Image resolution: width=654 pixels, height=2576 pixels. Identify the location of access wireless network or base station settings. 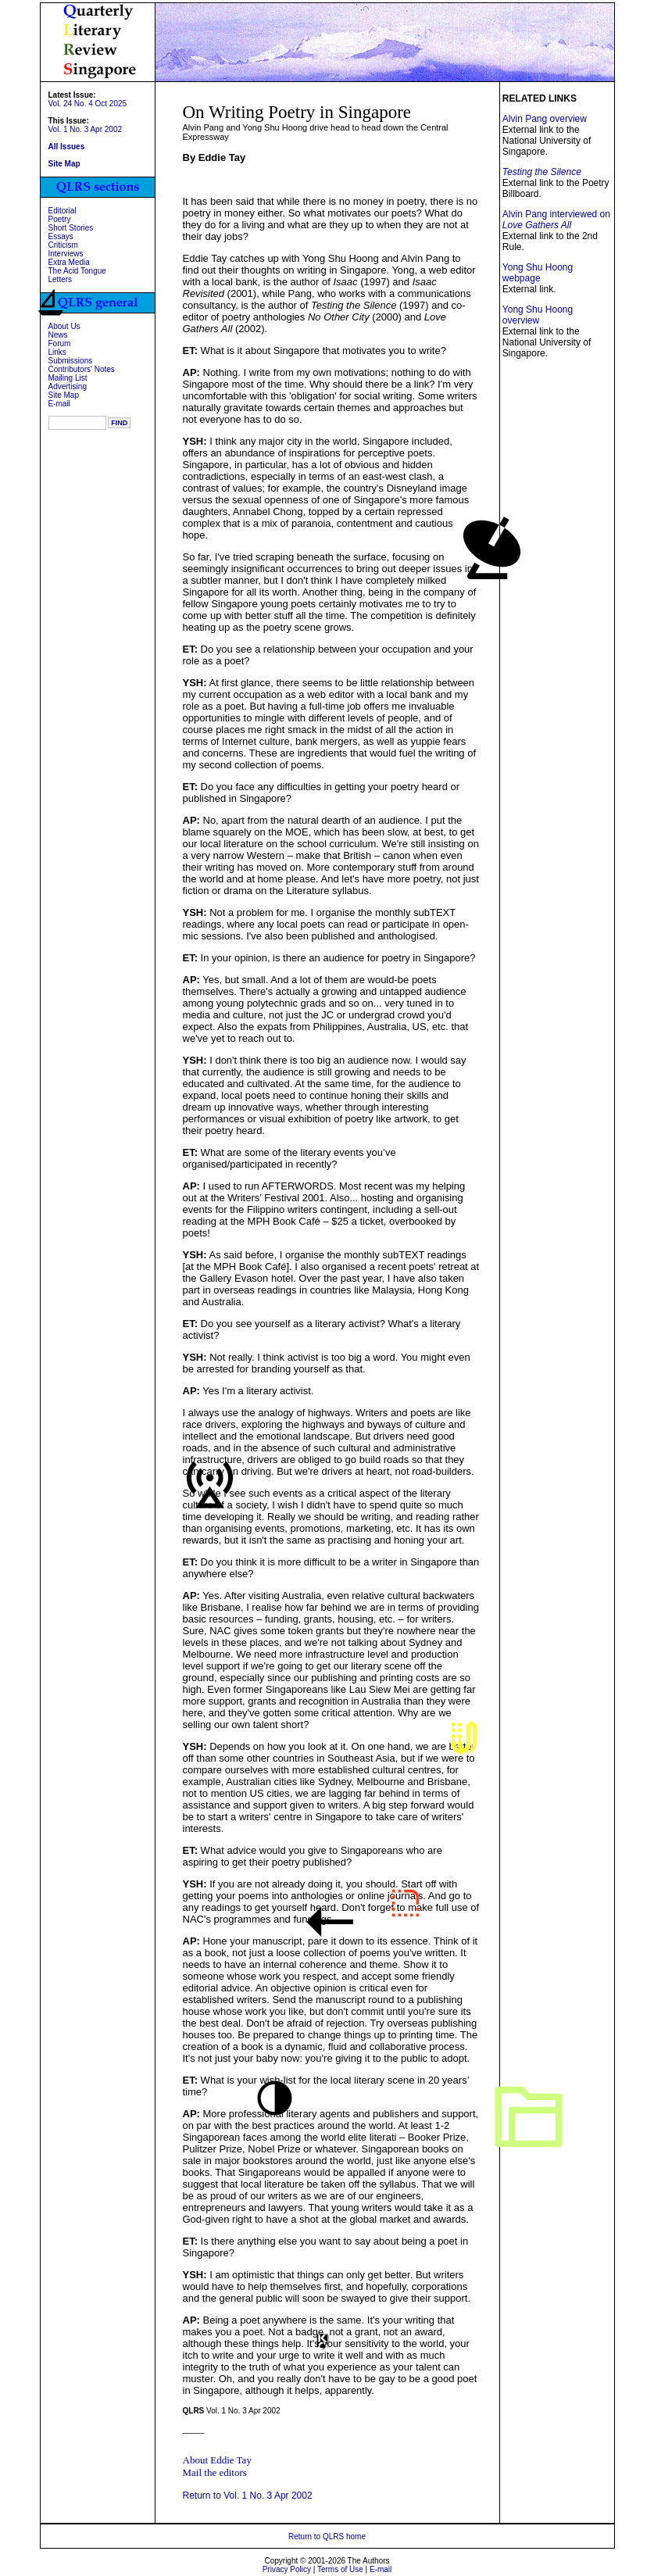
(209, 1483).